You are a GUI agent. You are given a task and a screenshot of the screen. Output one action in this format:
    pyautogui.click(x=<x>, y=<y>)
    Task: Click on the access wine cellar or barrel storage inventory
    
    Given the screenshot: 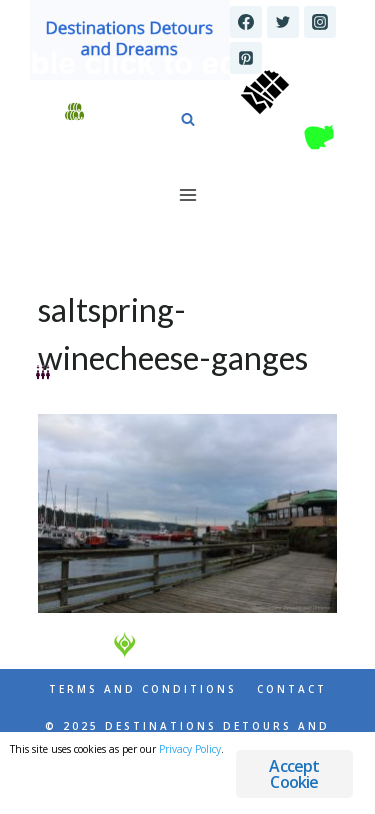 What is the action you would take?
    pyautogui.click(x=74, y=111)
    